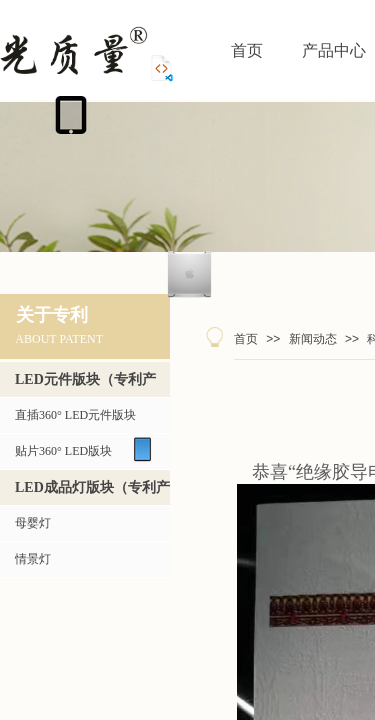  I want to click on open an HTML file in Visual Studio Code, so click(161, 68).